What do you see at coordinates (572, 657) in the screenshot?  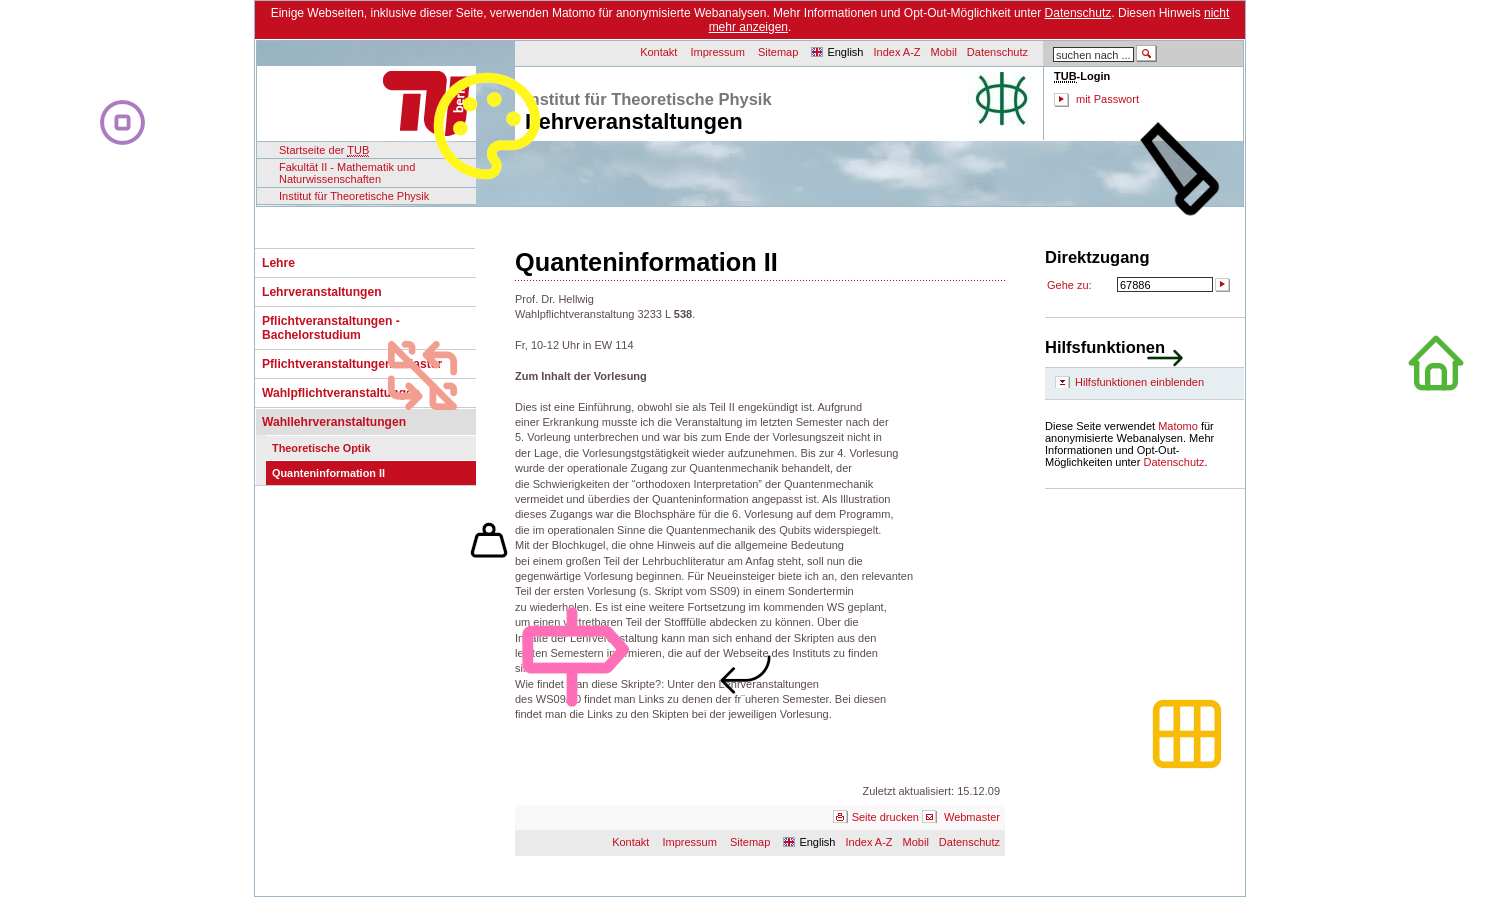 I see `navigate to directions or wayfinding` at bounding box center [572, 657].